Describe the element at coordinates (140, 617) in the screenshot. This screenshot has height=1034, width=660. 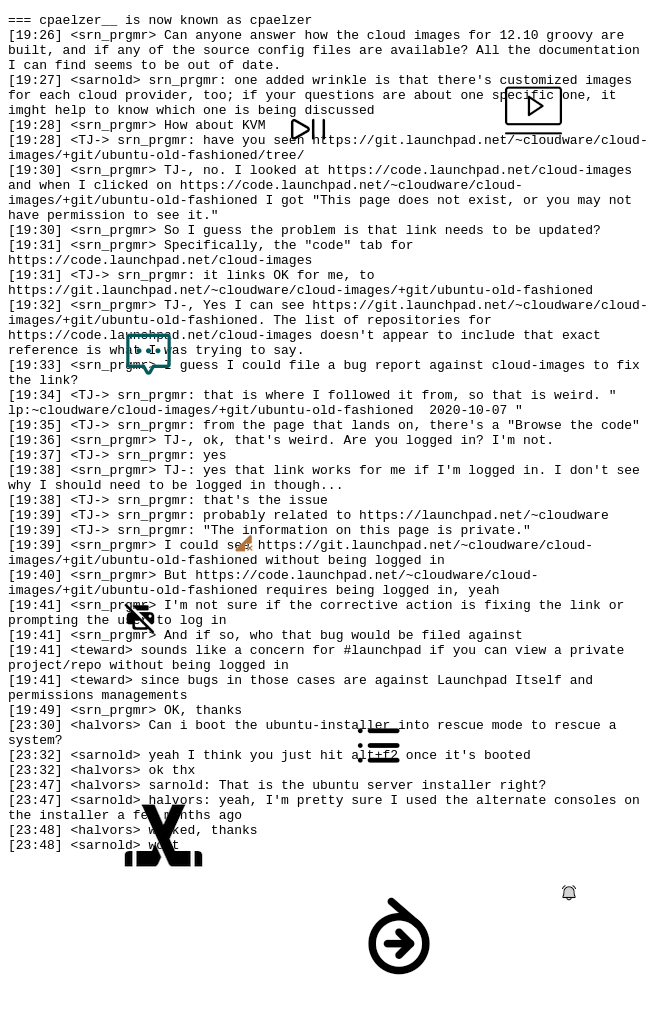
I see `printing is currently unavailable` at that location.